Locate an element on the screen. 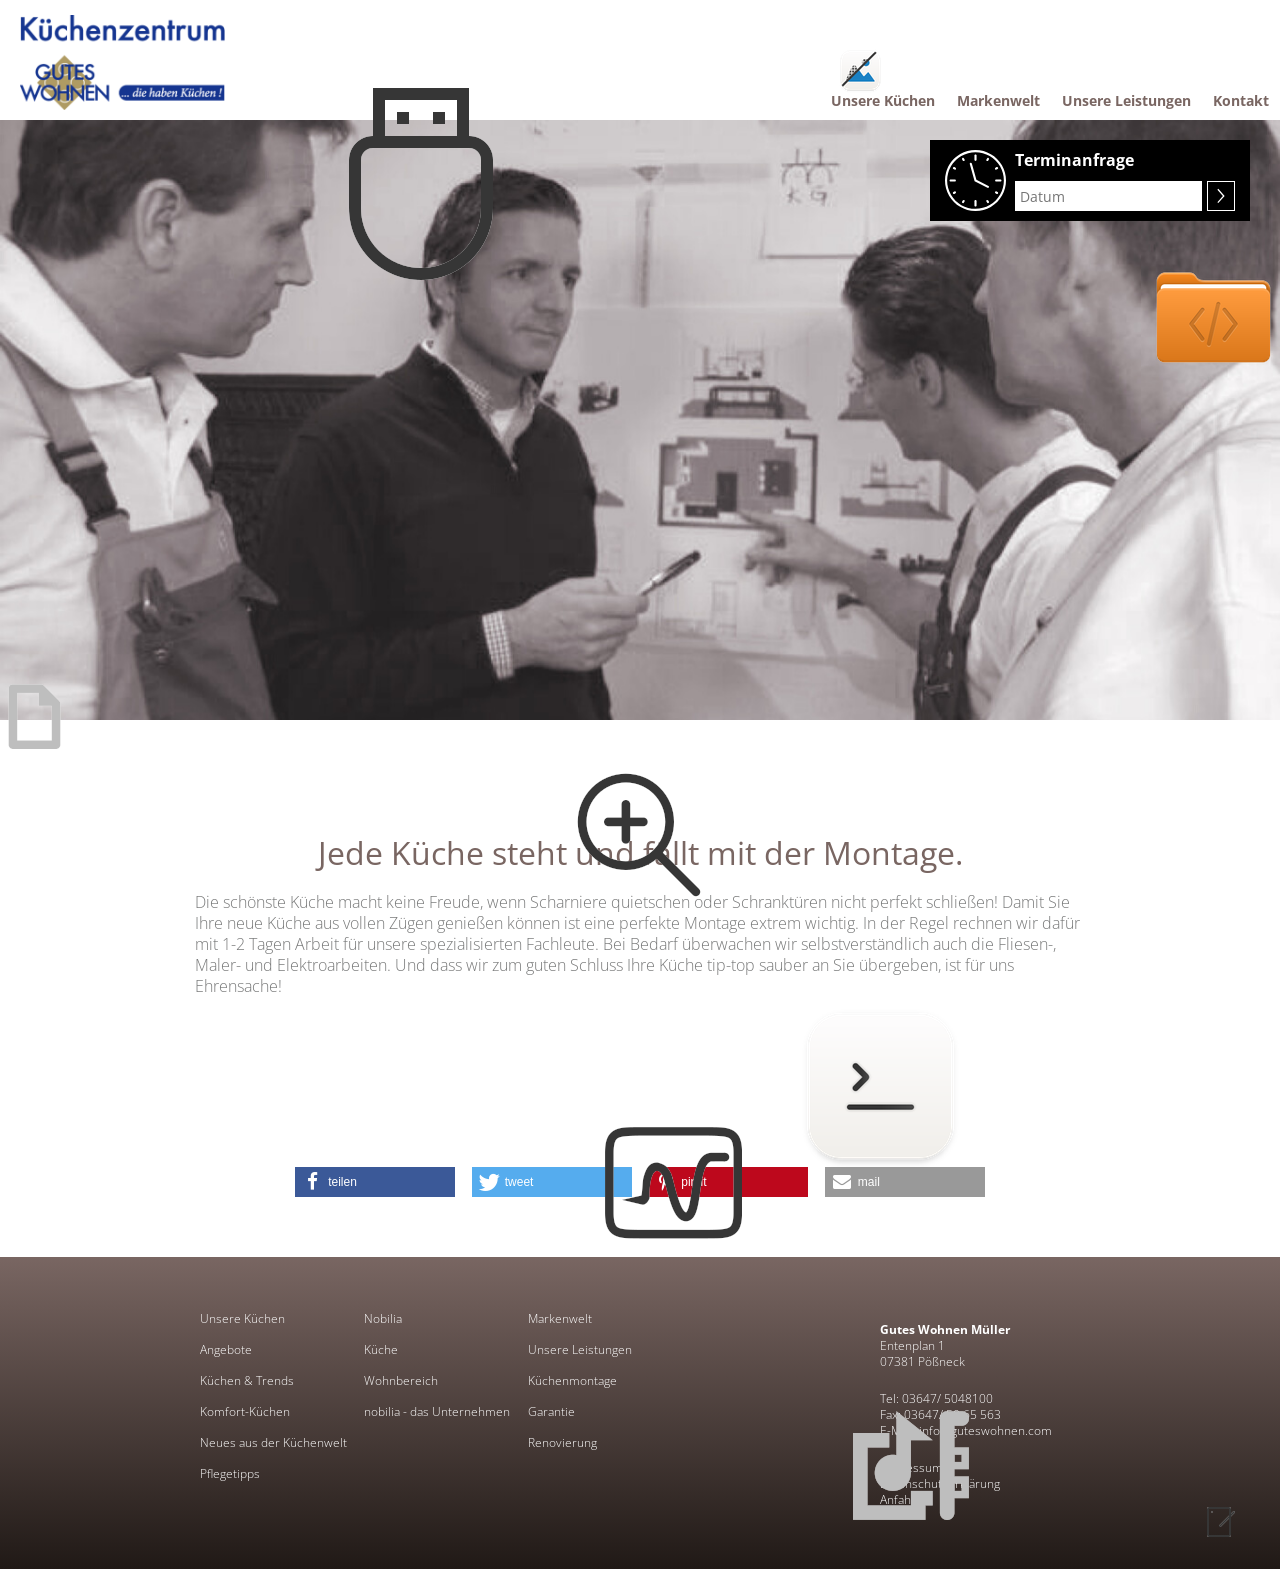  access removable media settings is located at coordinates (421, 184).